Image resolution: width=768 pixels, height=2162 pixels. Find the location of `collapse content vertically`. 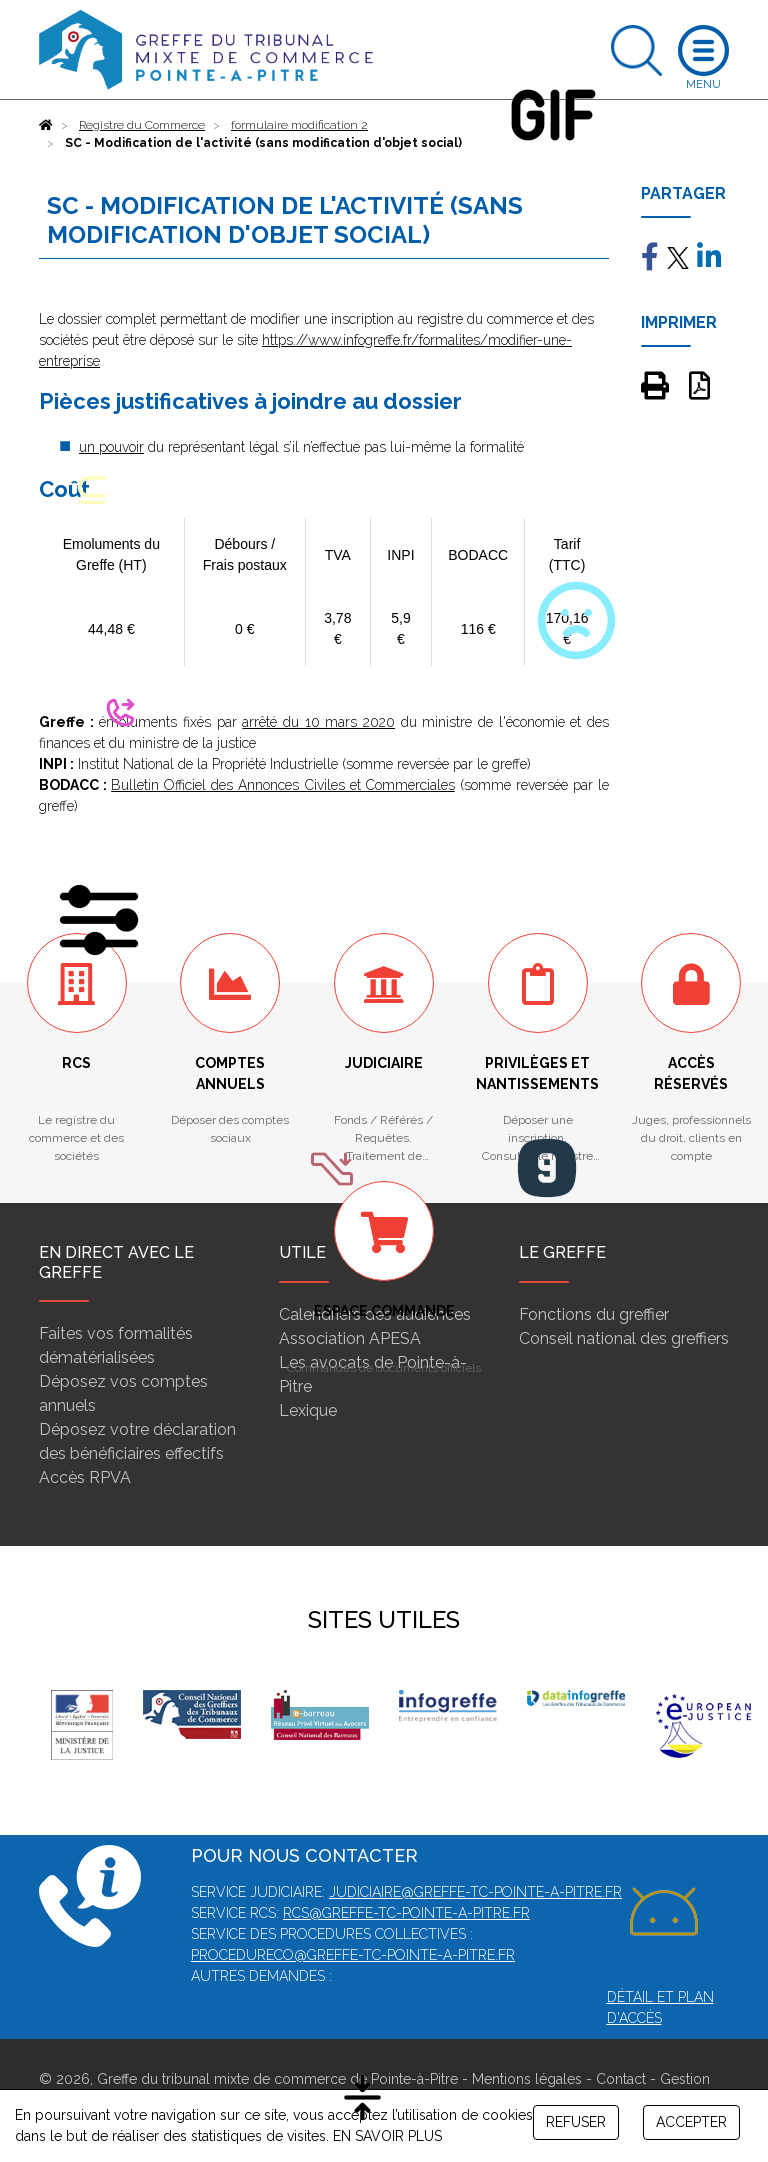

collapse content vertically is located at coordinates (362, 2097).